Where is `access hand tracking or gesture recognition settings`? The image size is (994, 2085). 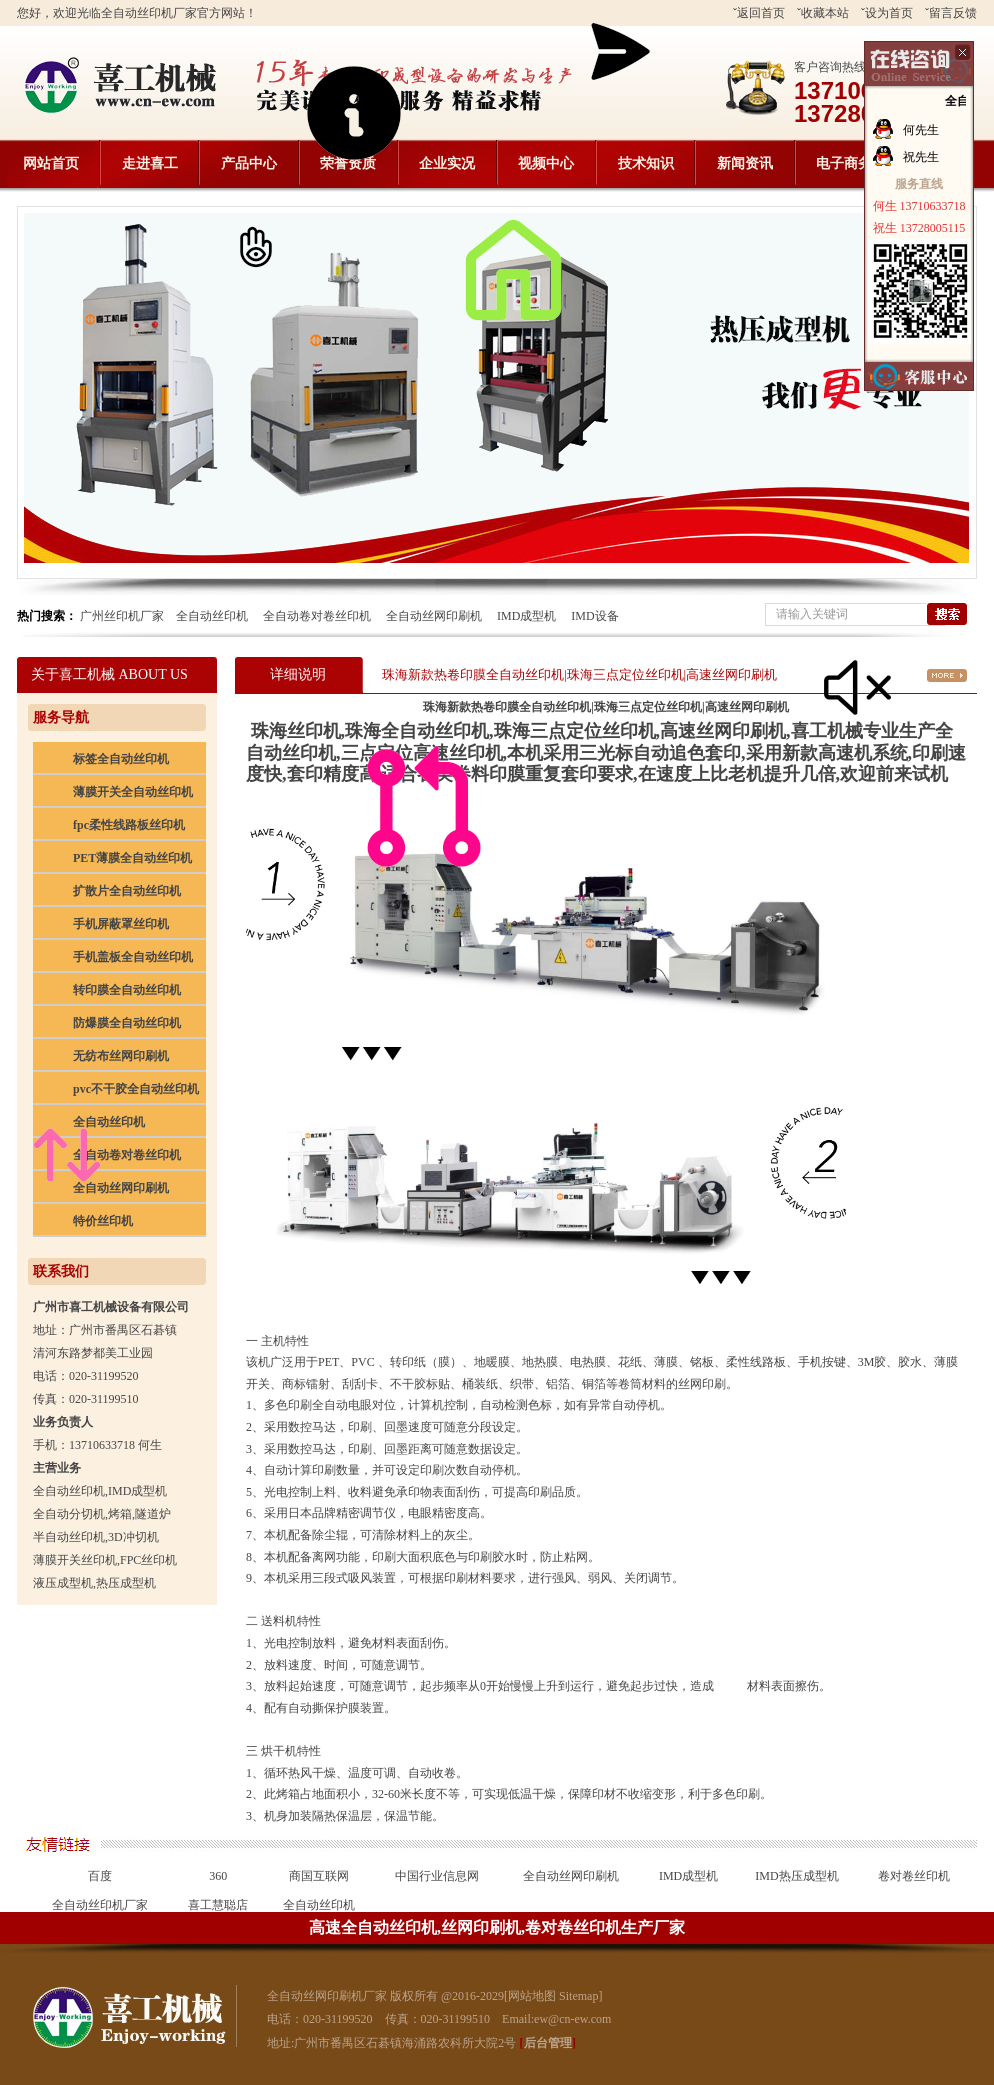 access hand tracking or gesture recognition settings is located at coordinates (256, 247).